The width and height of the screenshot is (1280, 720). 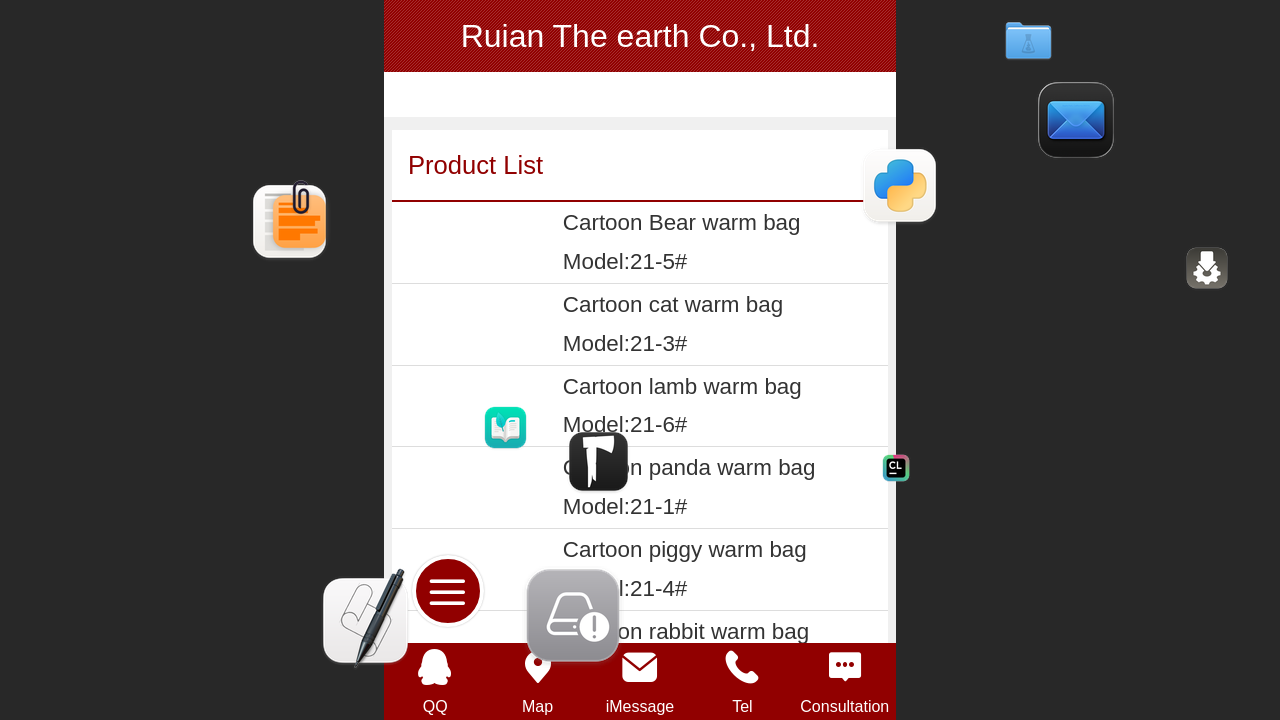 I want to click on open foliate e-book reader app, so click(x=505, y=427).